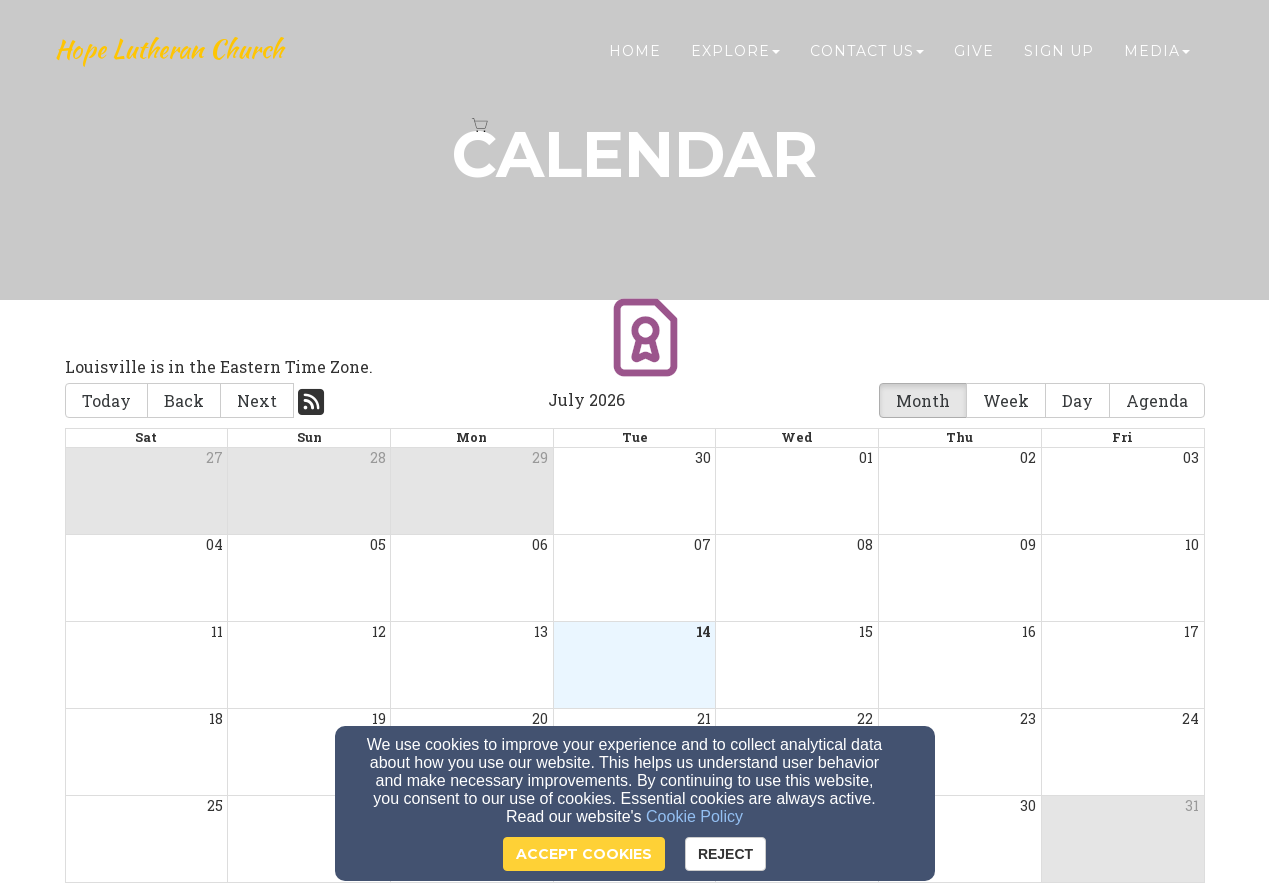 This screenshot has height=891, width=1269. Describe the element at coordinates (480, 125) in the screenshot. I see `view your shopping cart` at that location.